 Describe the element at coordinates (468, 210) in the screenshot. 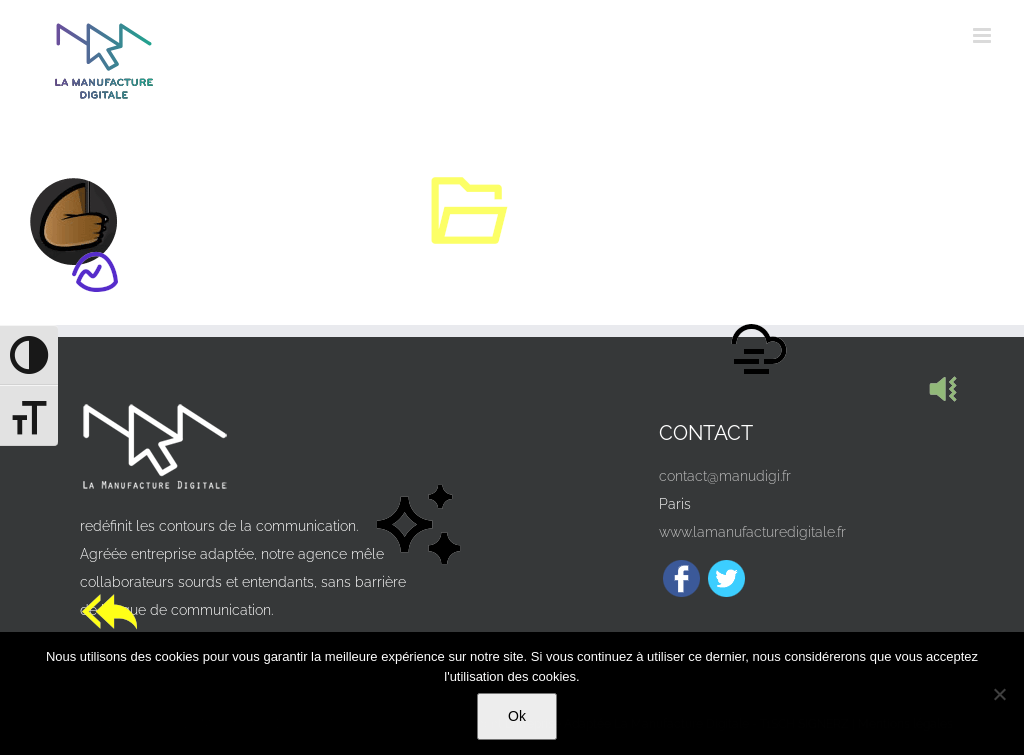

I see `open folder to view contents` at that location.